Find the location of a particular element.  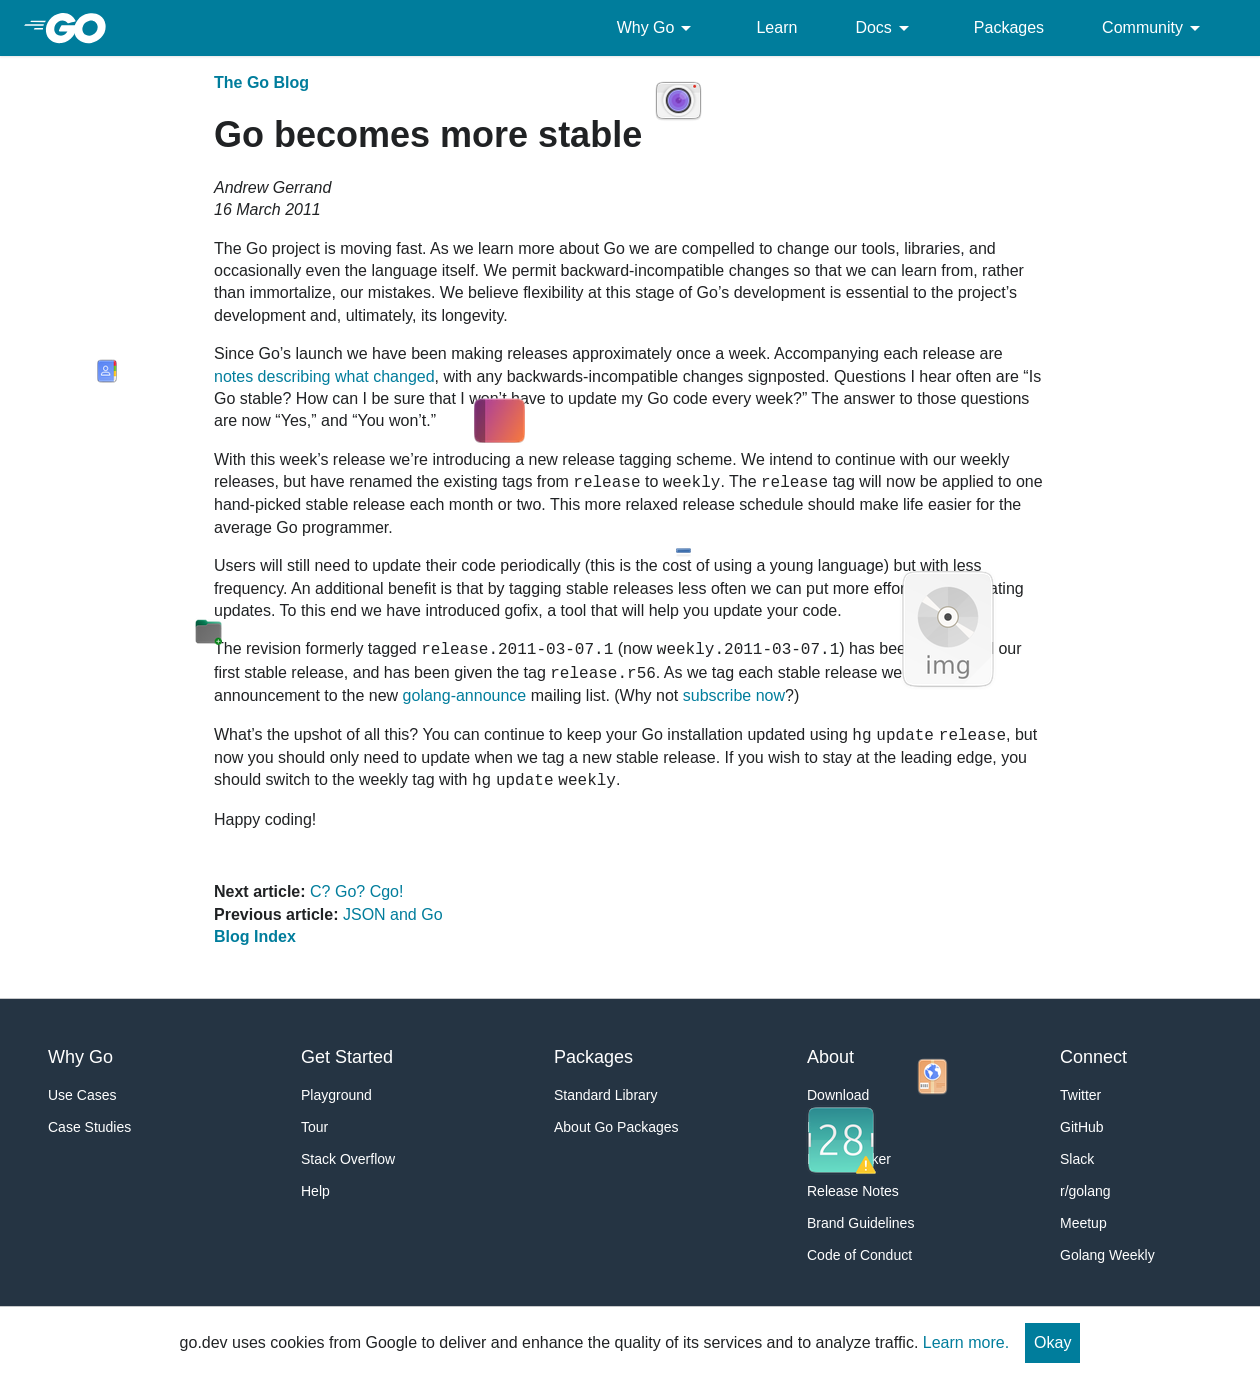

access the desktop folder is located at coordinates (499, 419).